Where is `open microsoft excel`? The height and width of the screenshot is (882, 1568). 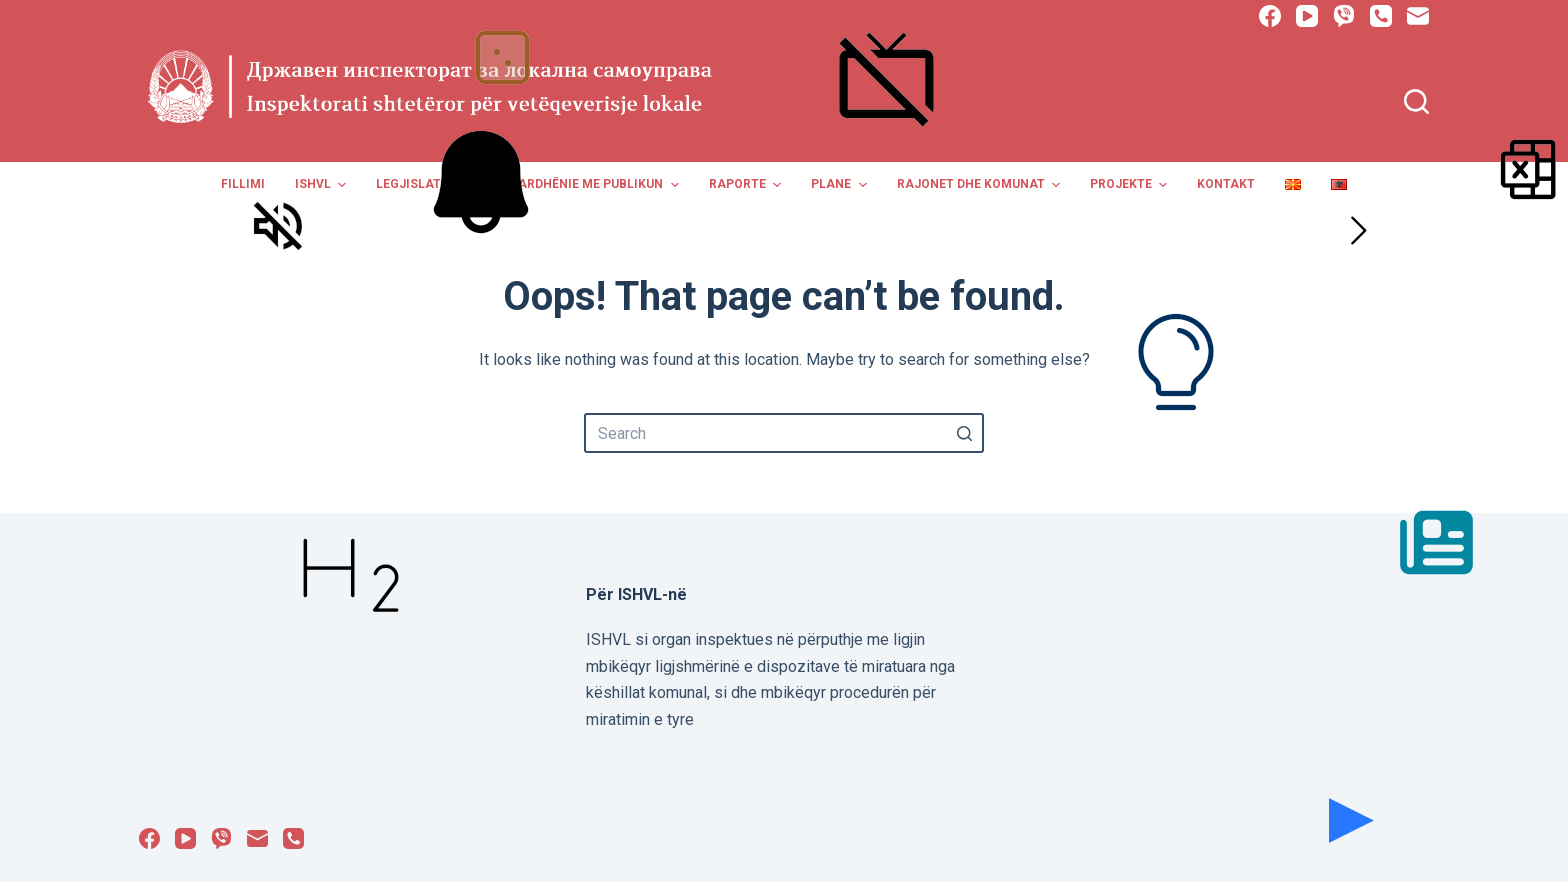 open microsoft excel is located at coordinates (1530, 169).